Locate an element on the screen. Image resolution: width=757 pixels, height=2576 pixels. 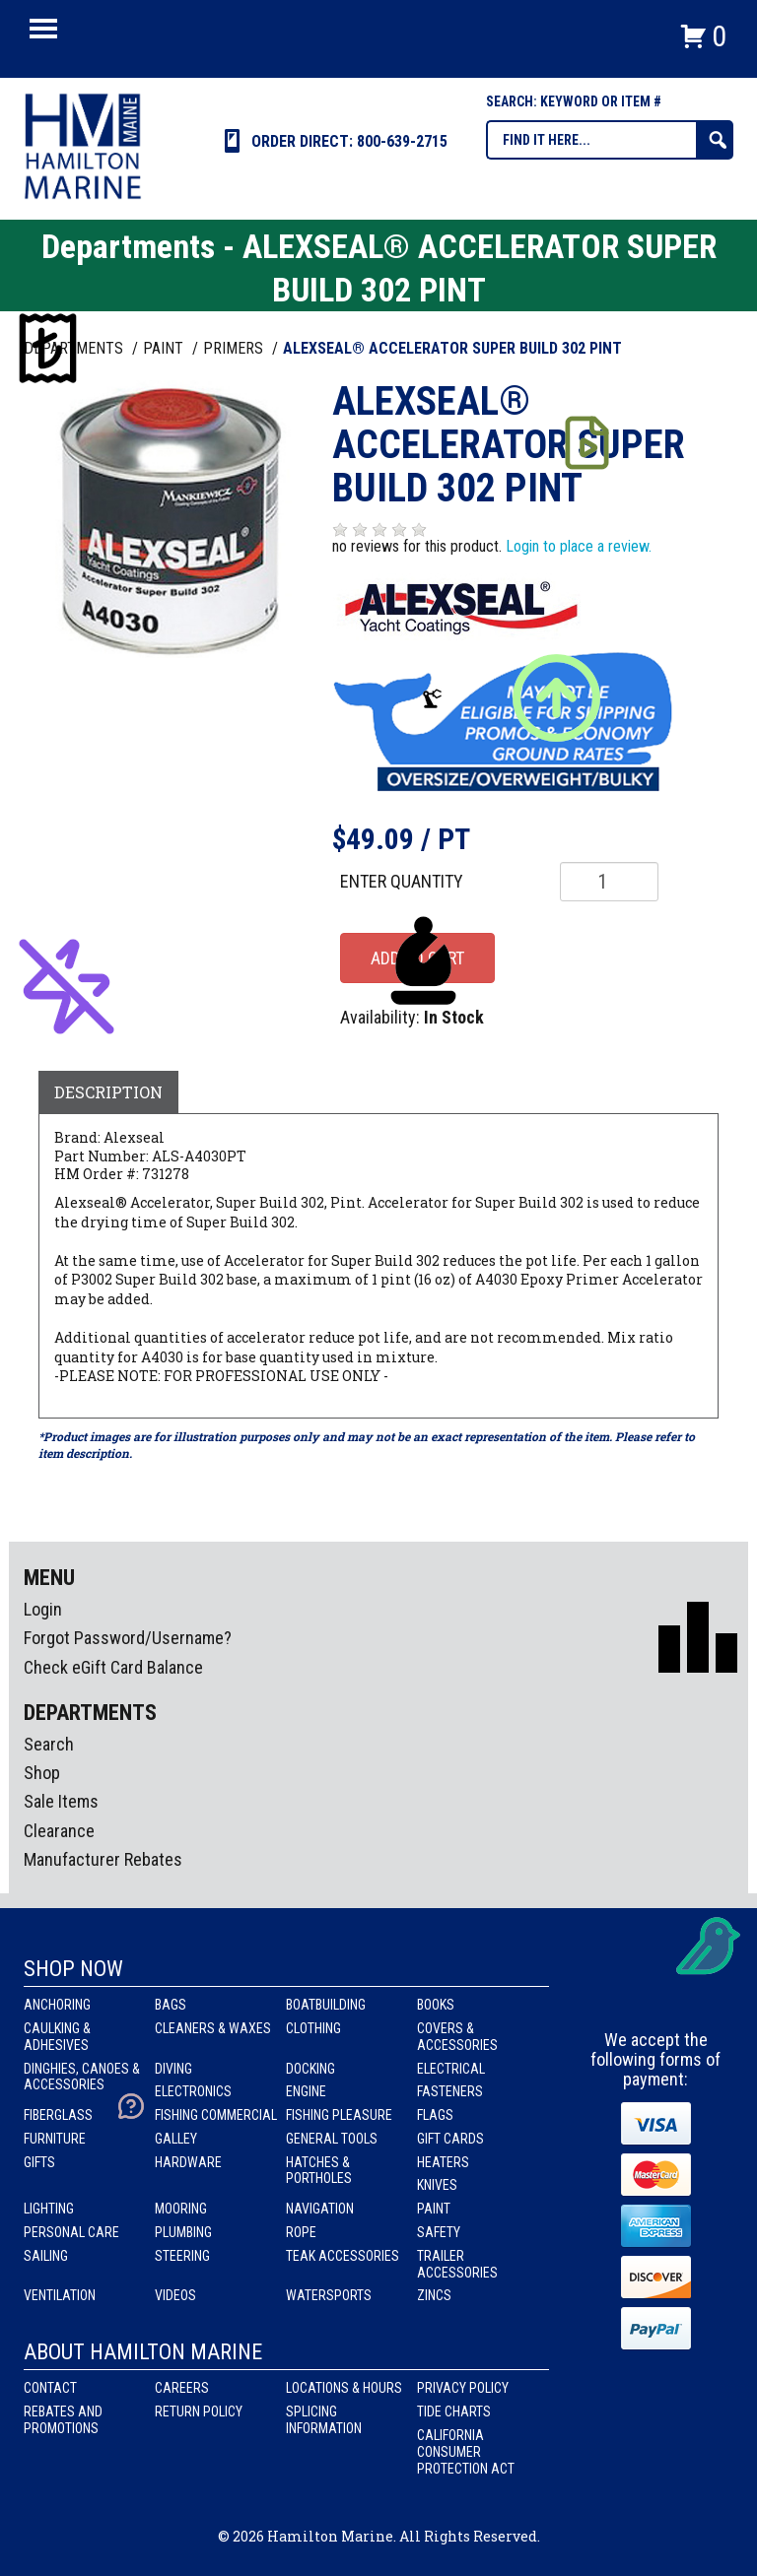
access manufacturing or automation settings is located at coordinates (432, 698).